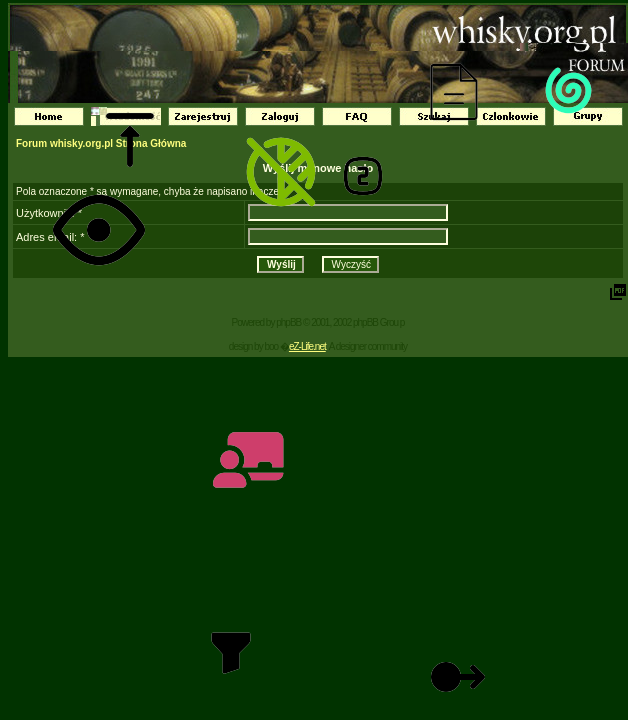 This screenshot has width=628, height=720. Describe the element at coordinates (281, 172) in the screenshot. I see `disable screen brightness adjustment` at that location.